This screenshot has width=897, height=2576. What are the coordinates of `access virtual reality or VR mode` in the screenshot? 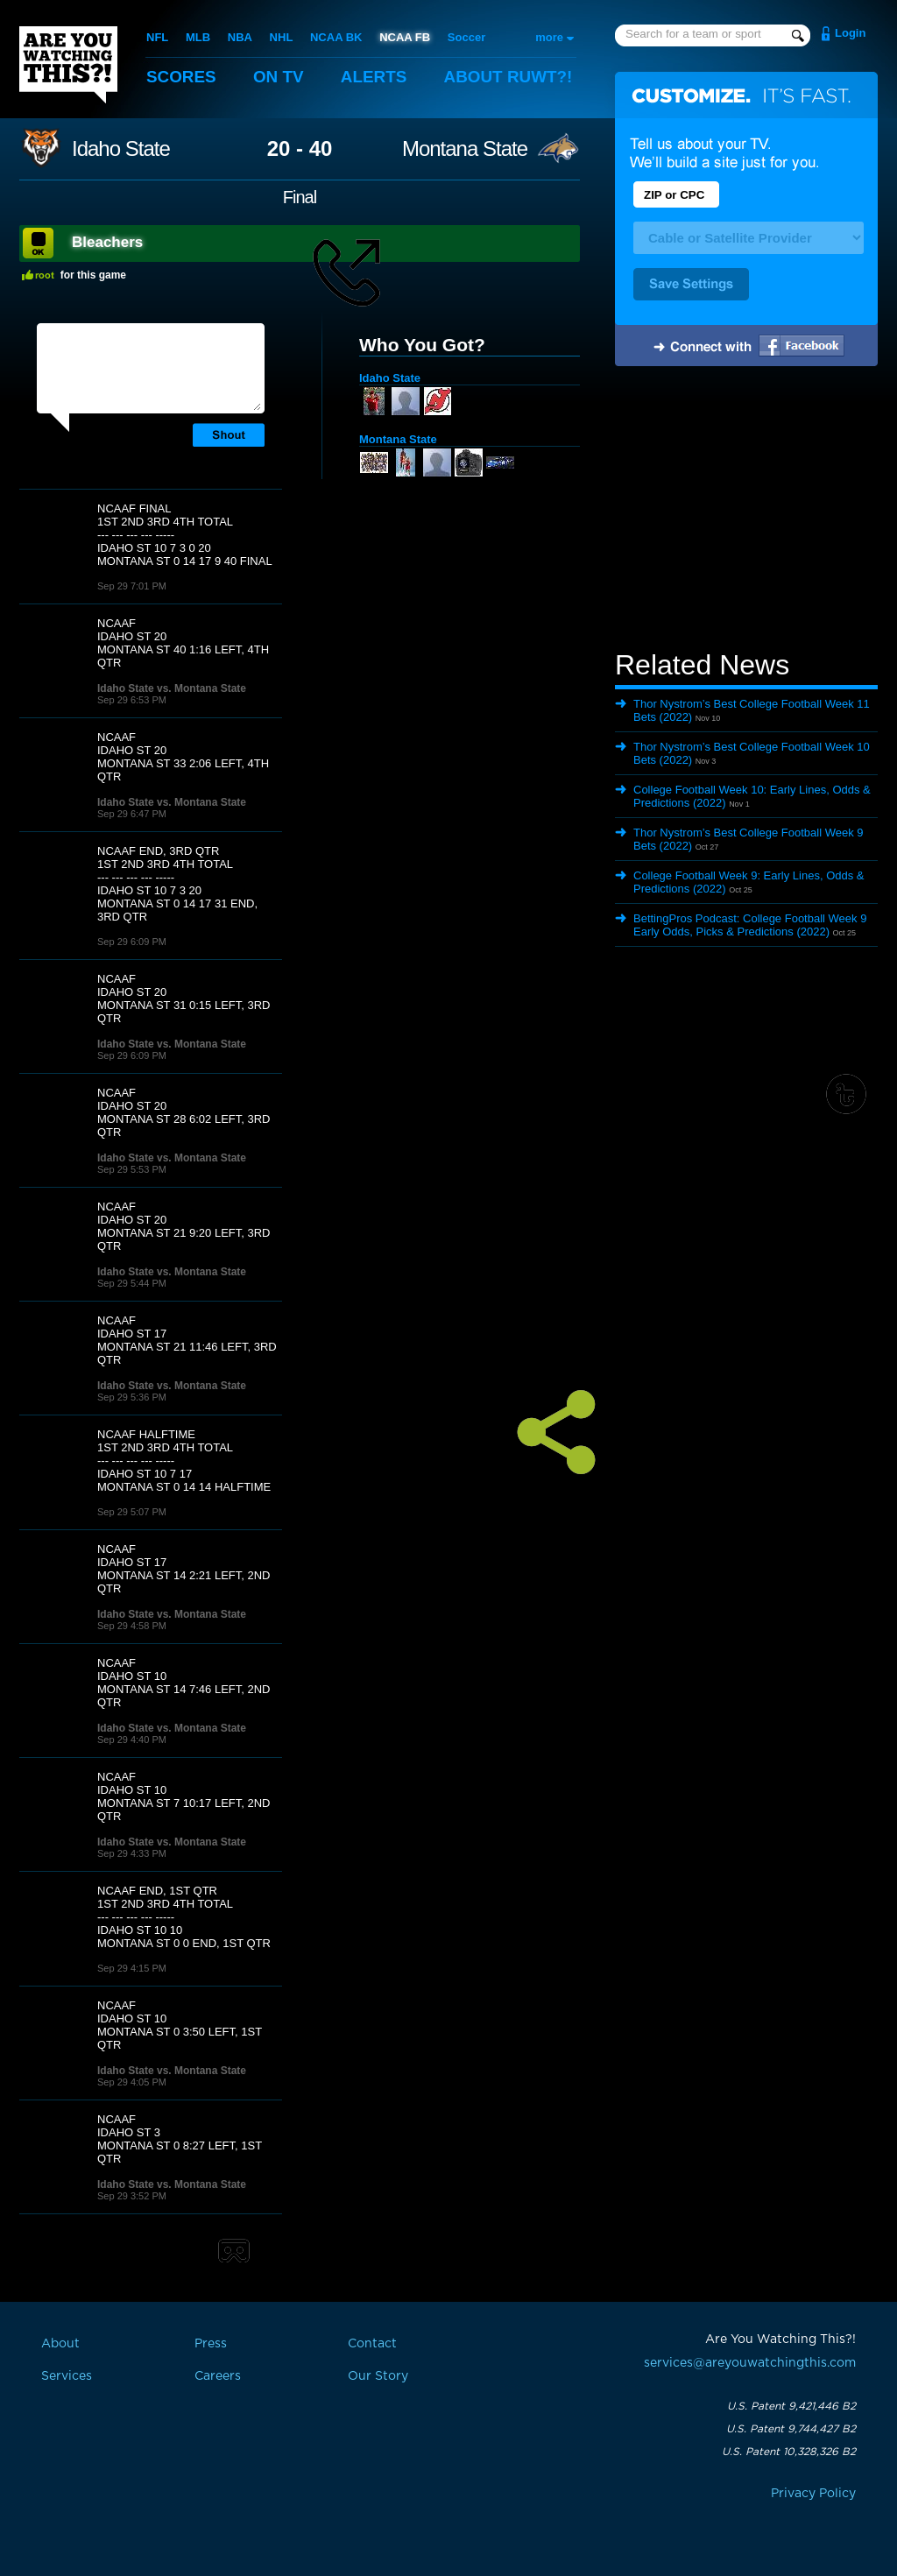 It's located at (234, 2250).